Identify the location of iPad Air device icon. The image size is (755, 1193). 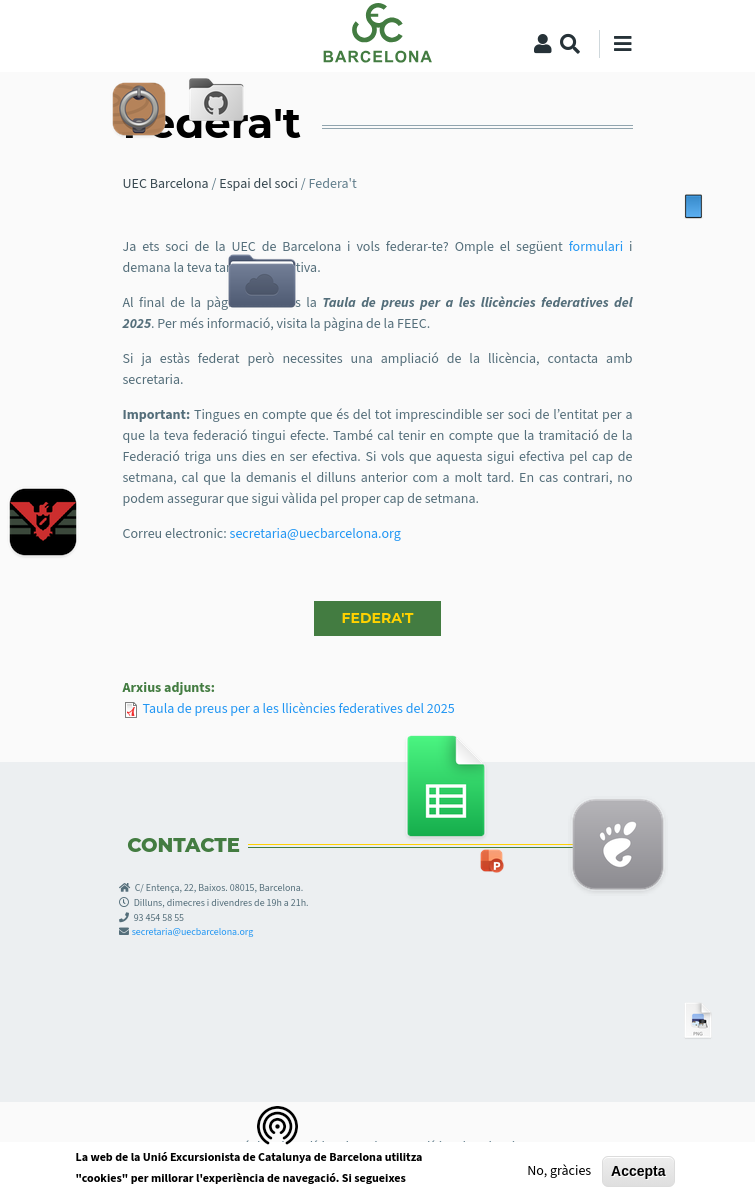
(693, 206).